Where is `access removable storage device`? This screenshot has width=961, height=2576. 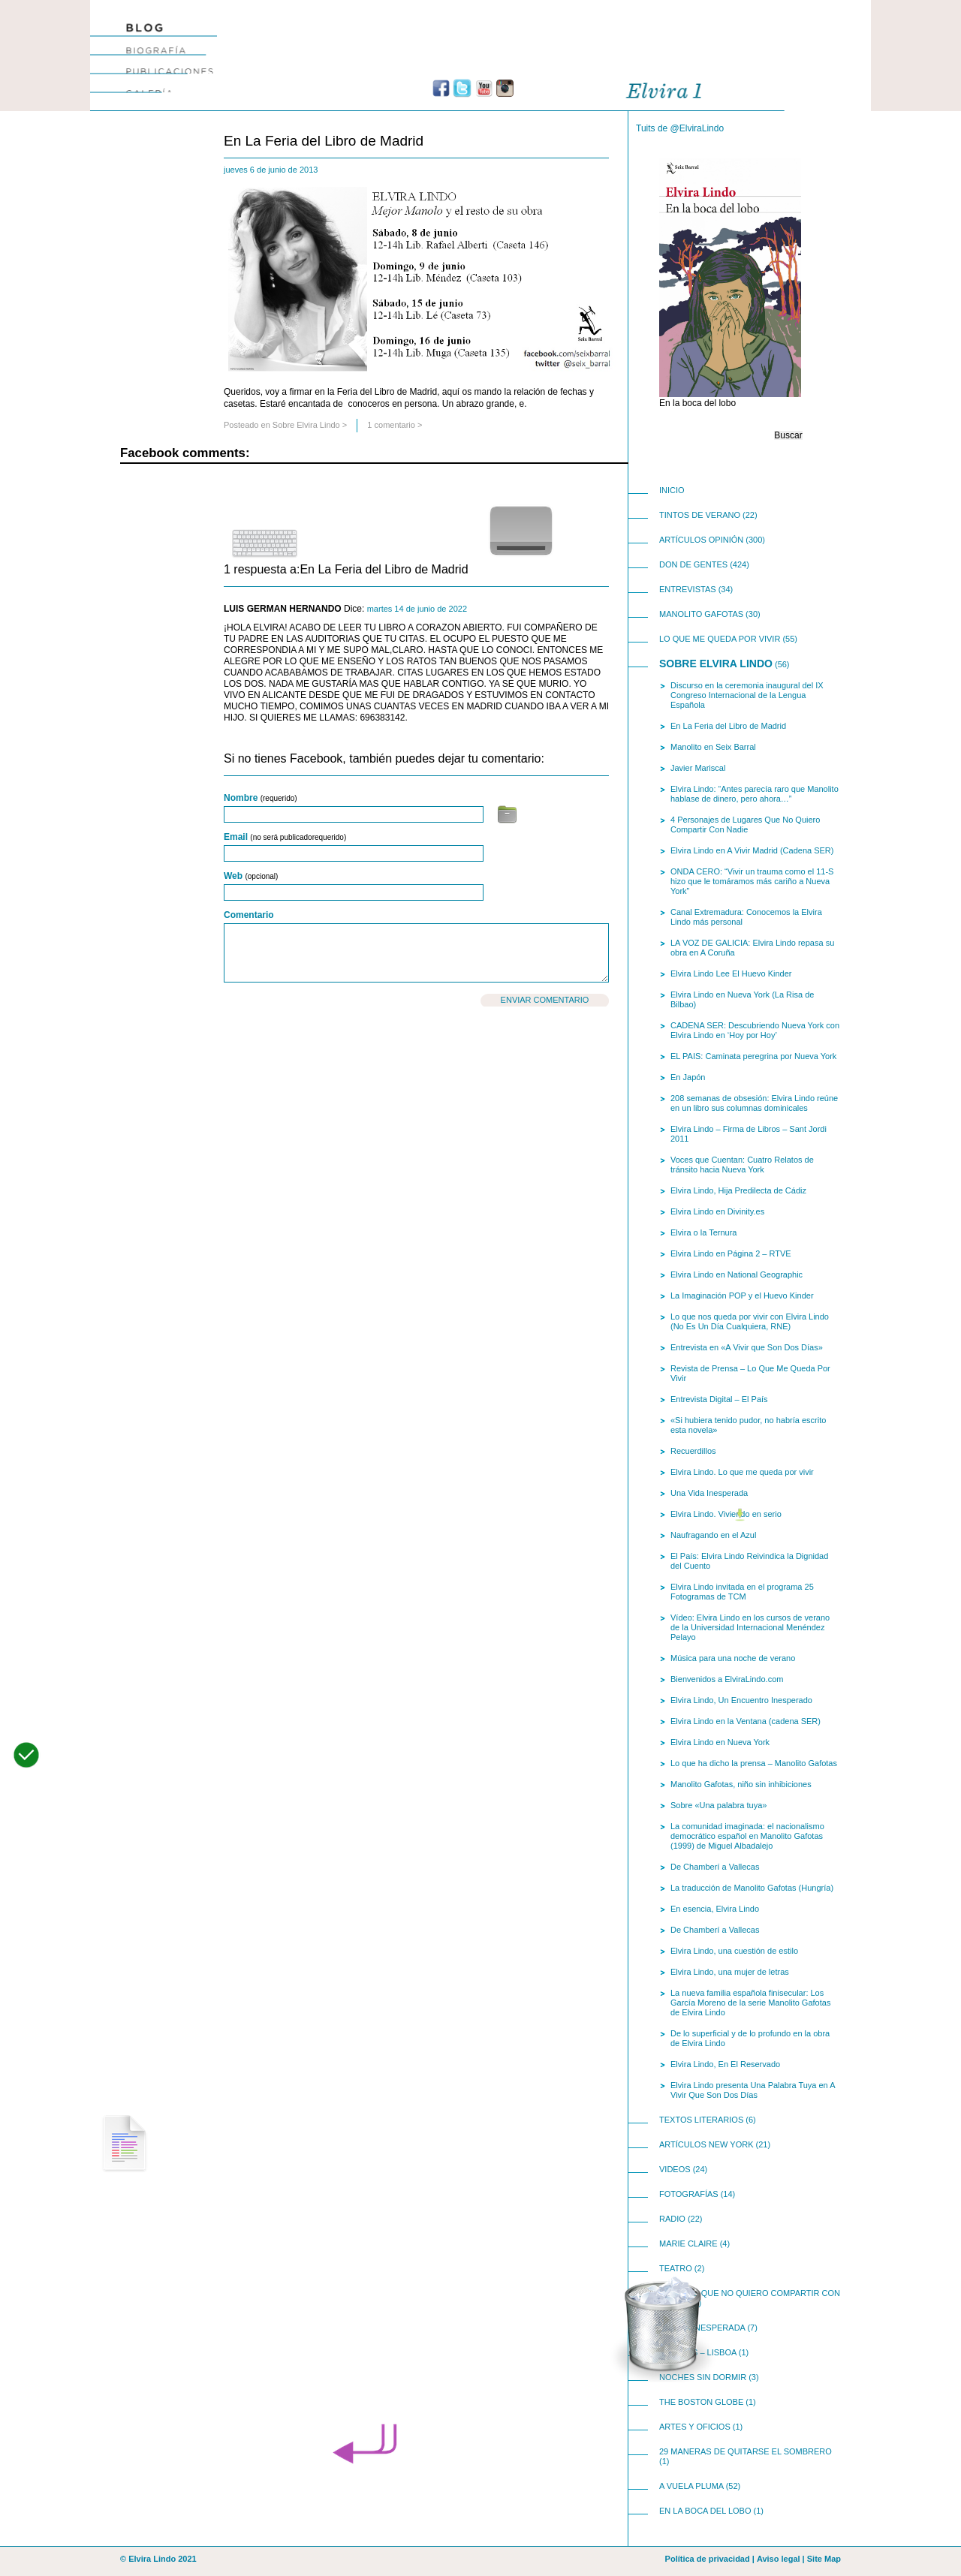
access removable storage device is located at coordinates (521, 531).